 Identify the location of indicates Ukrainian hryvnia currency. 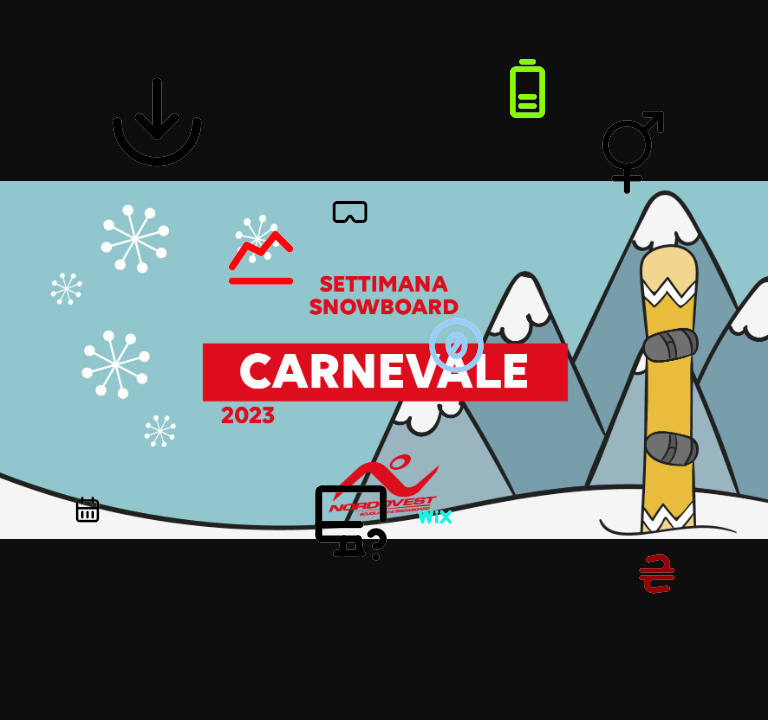
(657, 574).